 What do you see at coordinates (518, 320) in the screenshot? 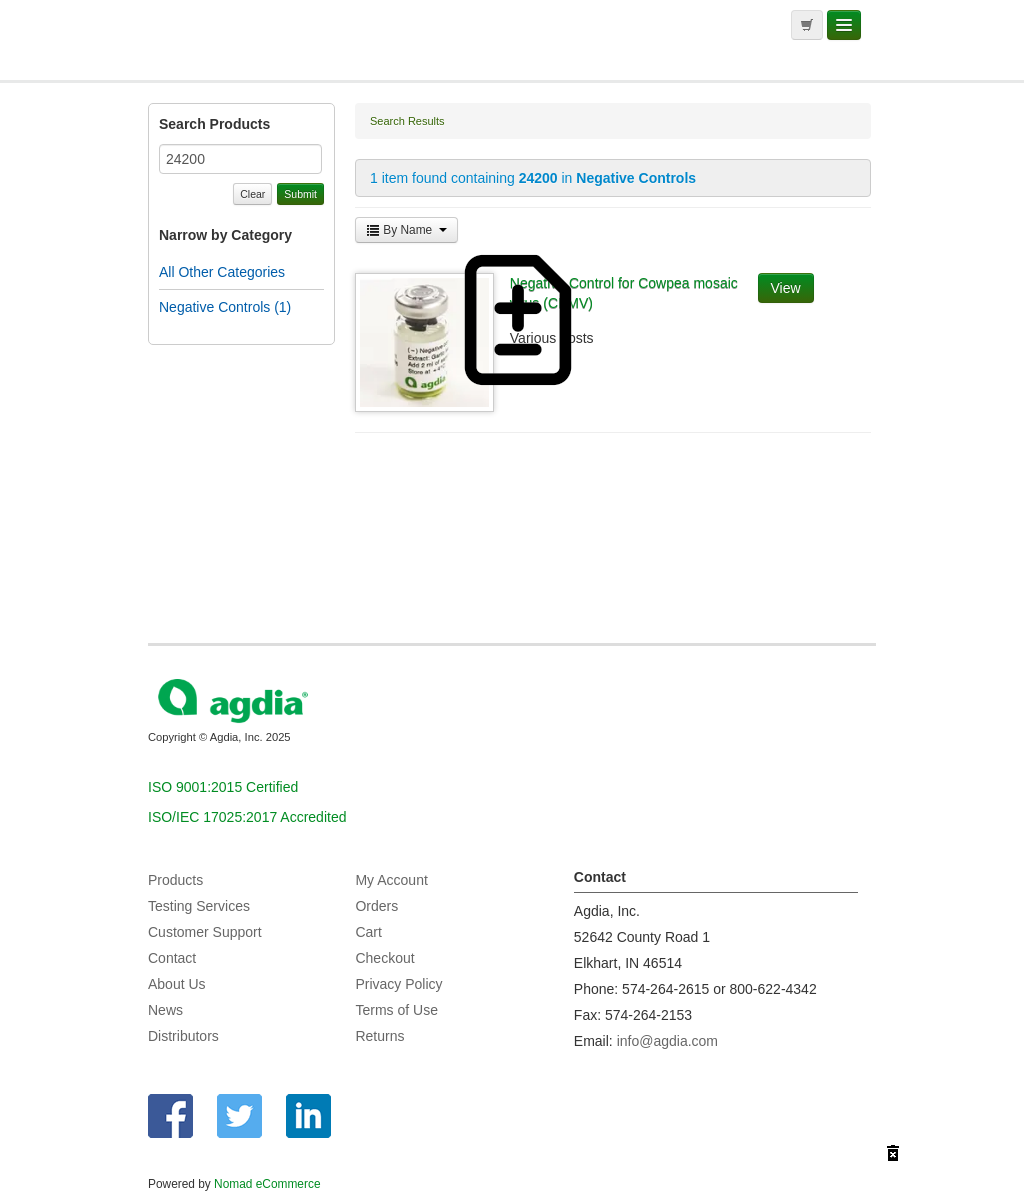
I see `view file differences or changes` at bounding box center [518, 320].